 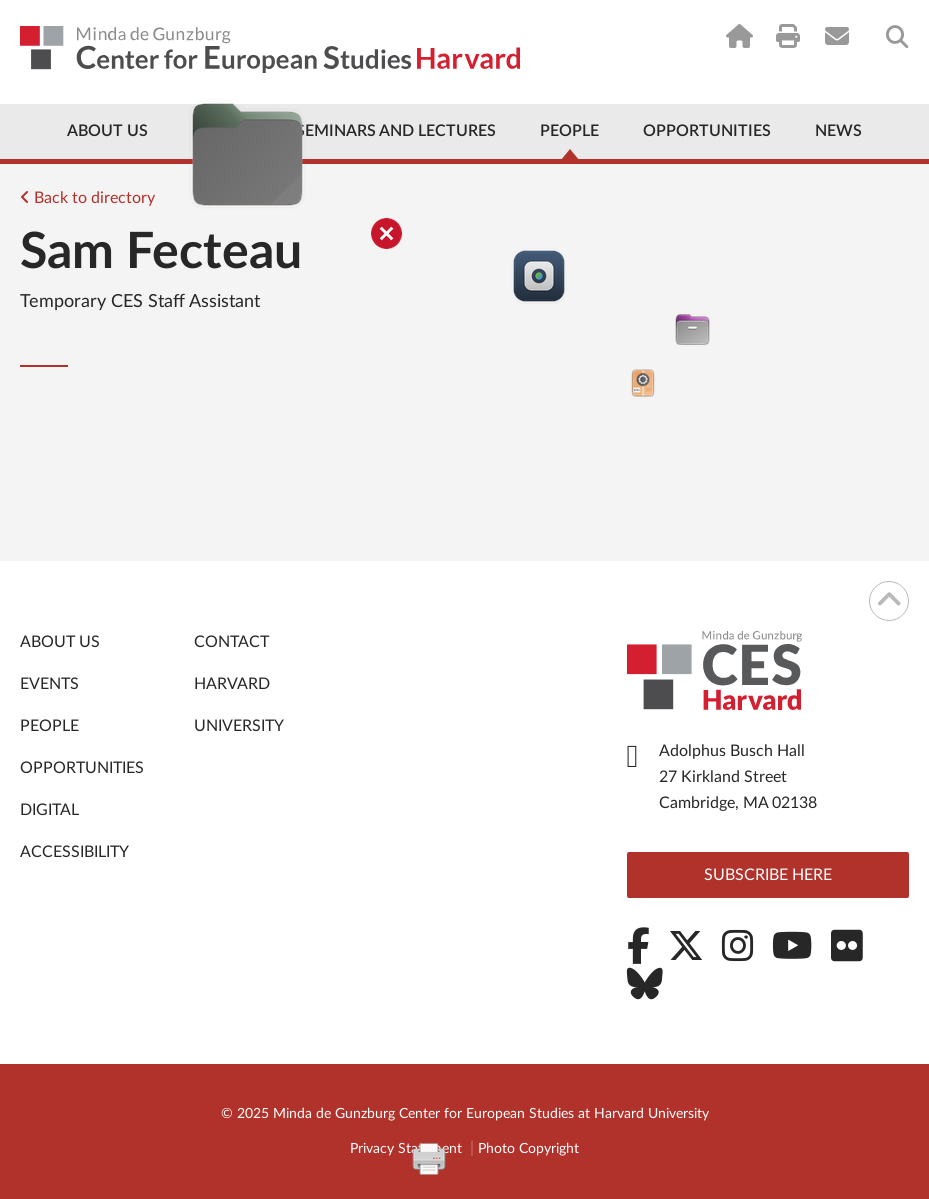 I want to click on open fondo wallpaper app, so click(x=539, y=276).